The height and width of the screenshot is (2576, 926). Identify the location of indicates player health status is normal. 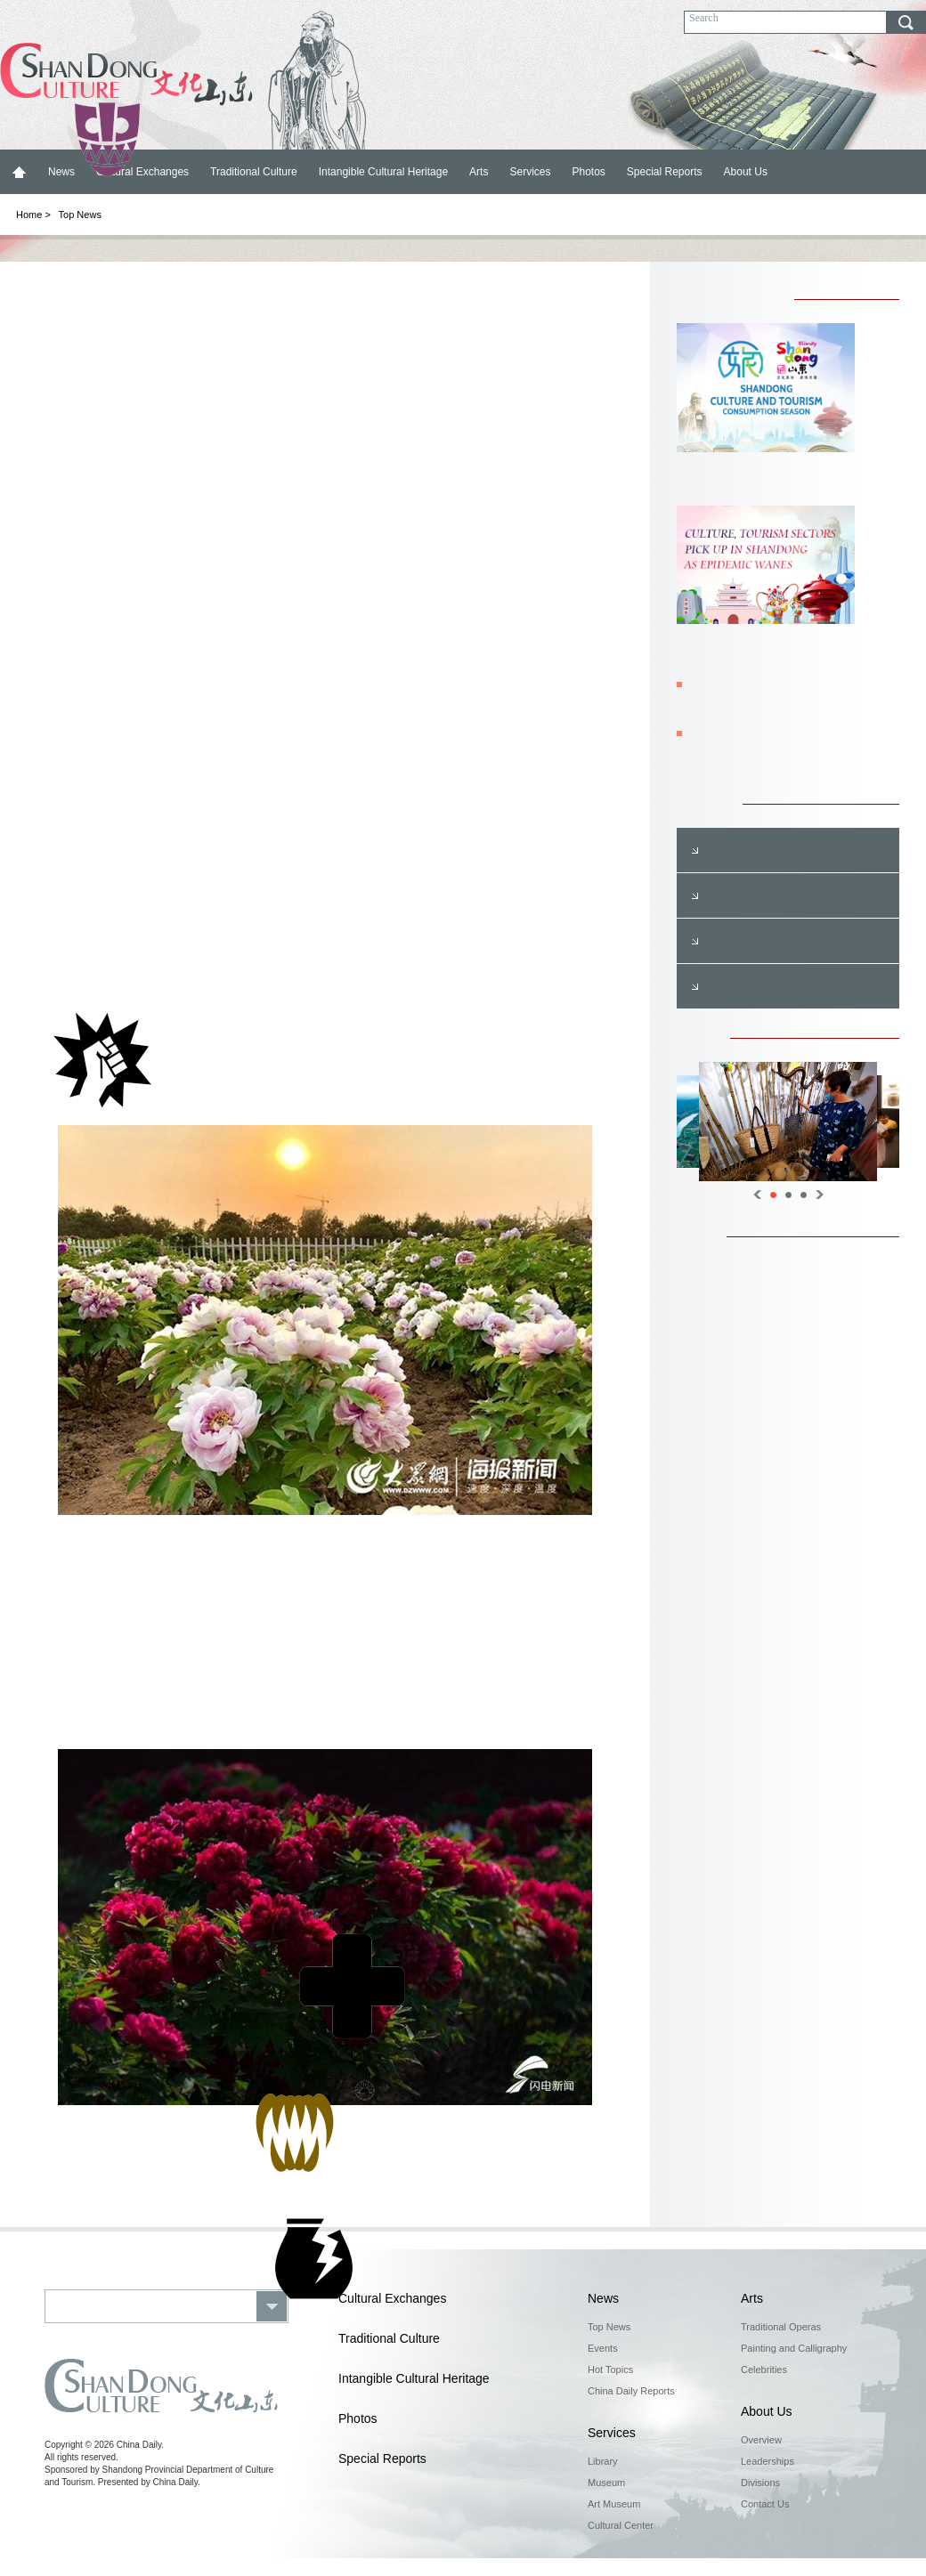
(352, 1986).